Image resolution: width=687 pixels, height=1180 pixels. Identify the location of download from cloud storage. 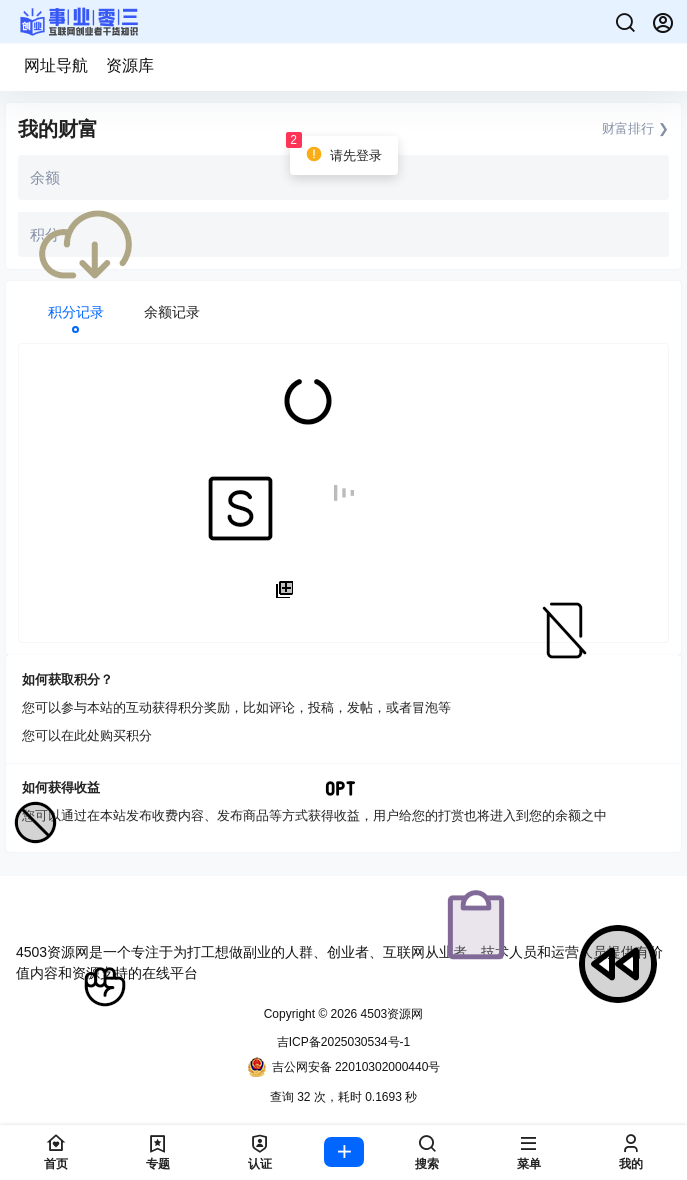
(85, 244).